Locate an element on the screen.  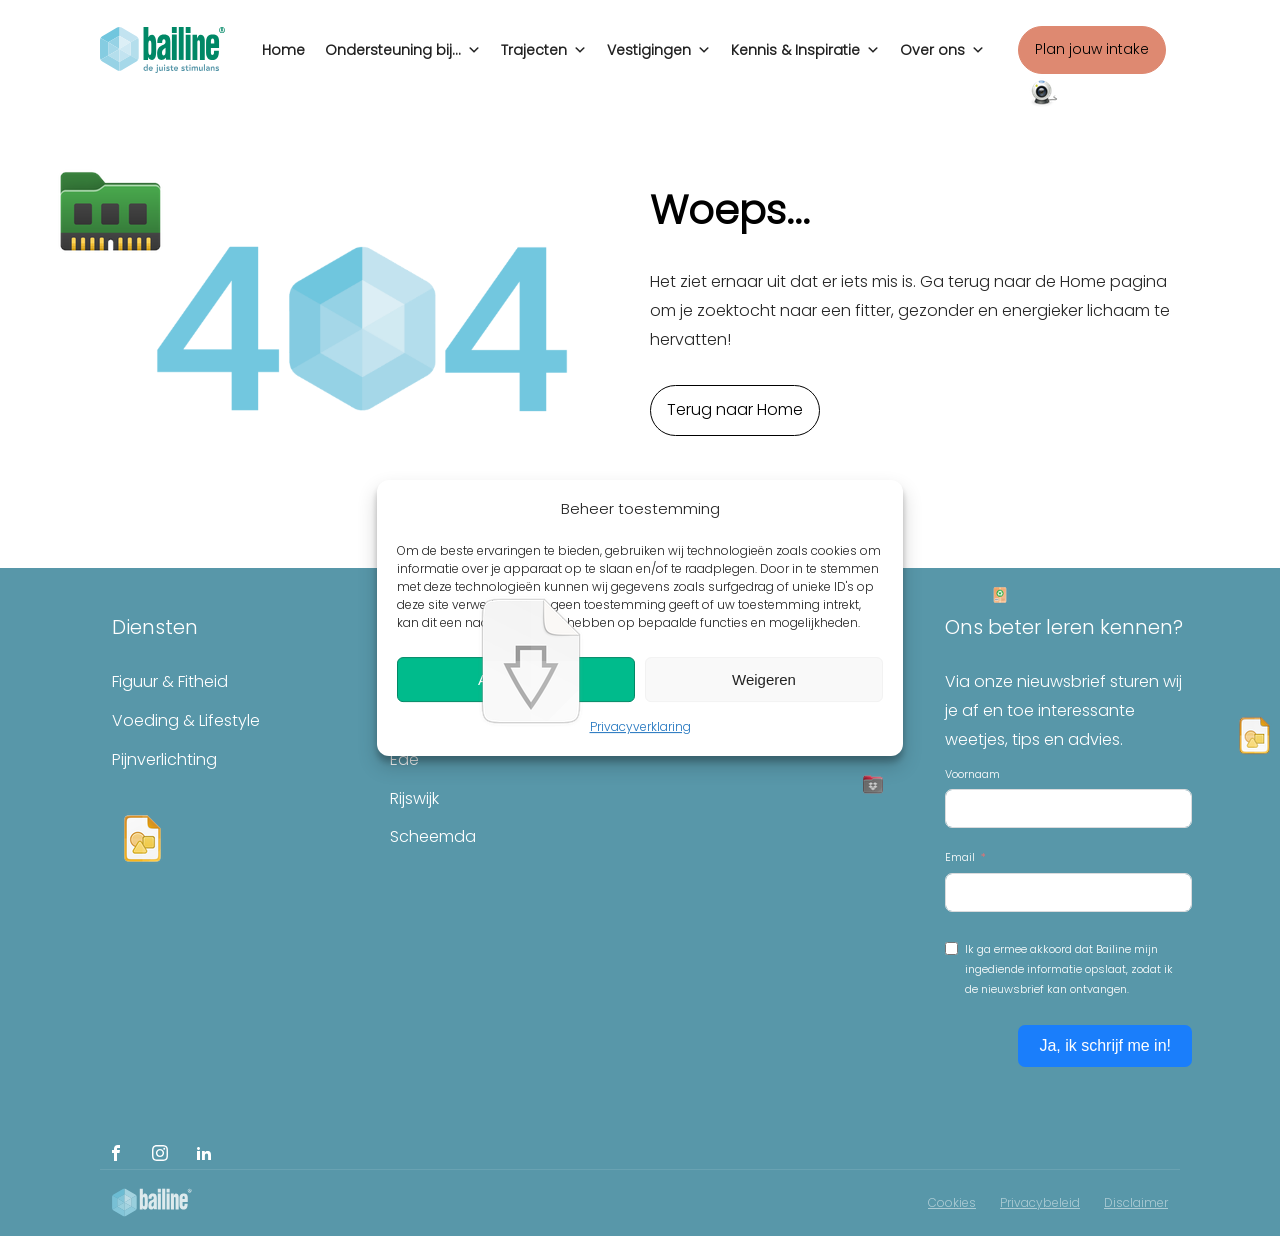
folder containing memory or RAM-related files is located at coordinates (110, 214).